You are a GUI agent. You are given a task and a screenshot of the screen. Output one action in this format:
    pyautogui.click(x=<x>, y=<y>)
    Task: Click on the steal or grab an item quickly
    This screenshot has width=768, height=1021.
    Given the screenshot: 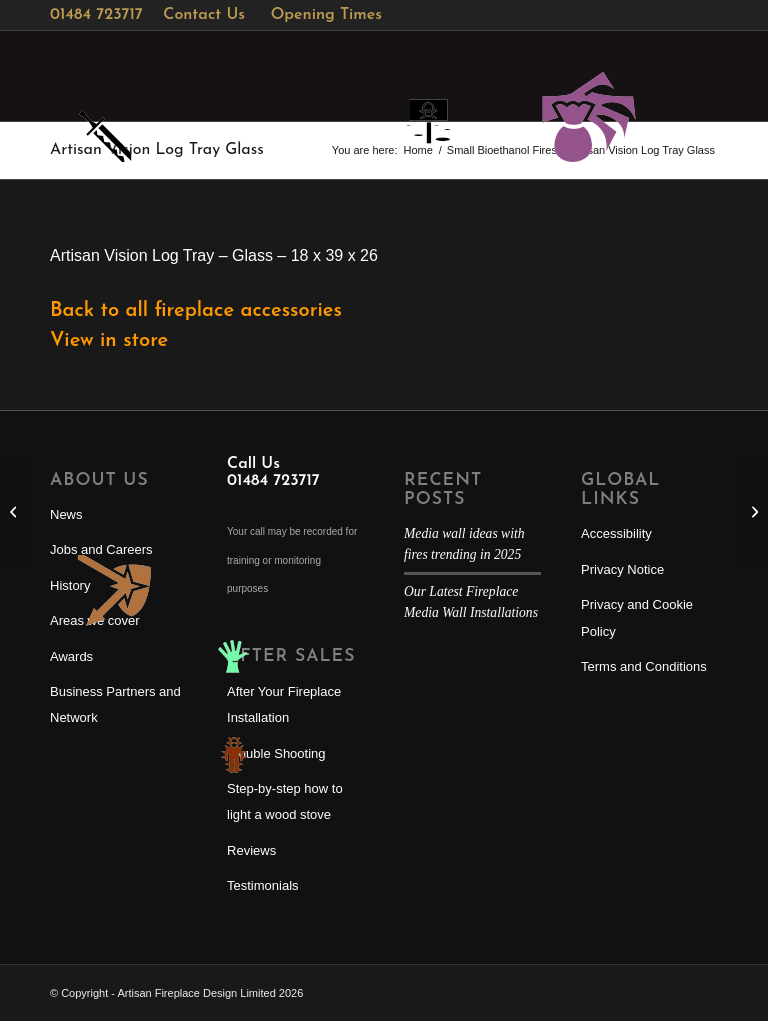 What is the action you would take?
    pyautogui.click(x=589, y=114)
    